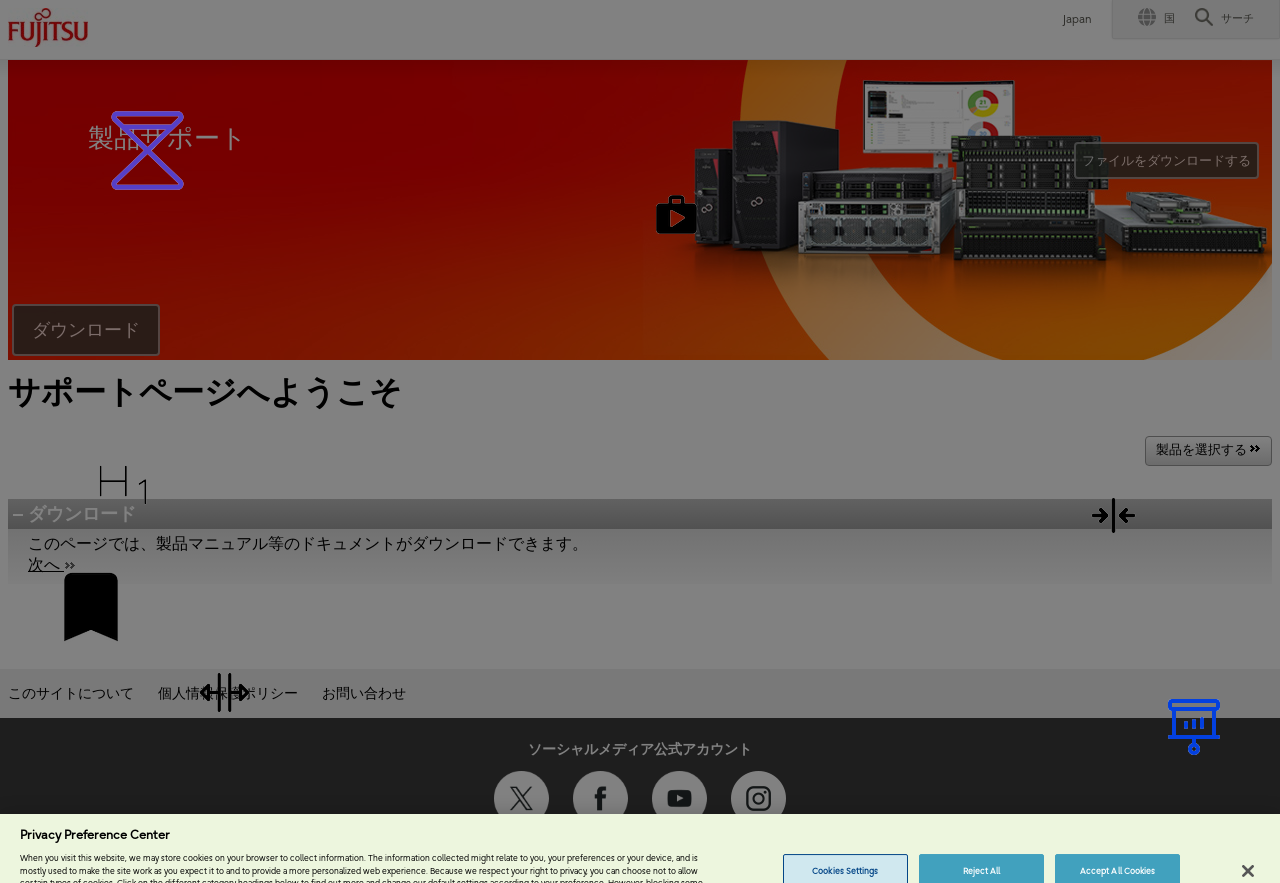 This screenshot has height=883, width=1280. What do you see at coordinates (1113, 515) in the screenshot?
I see `collapse or minimize a horizontal panel` at bounding box center [1113, 515].